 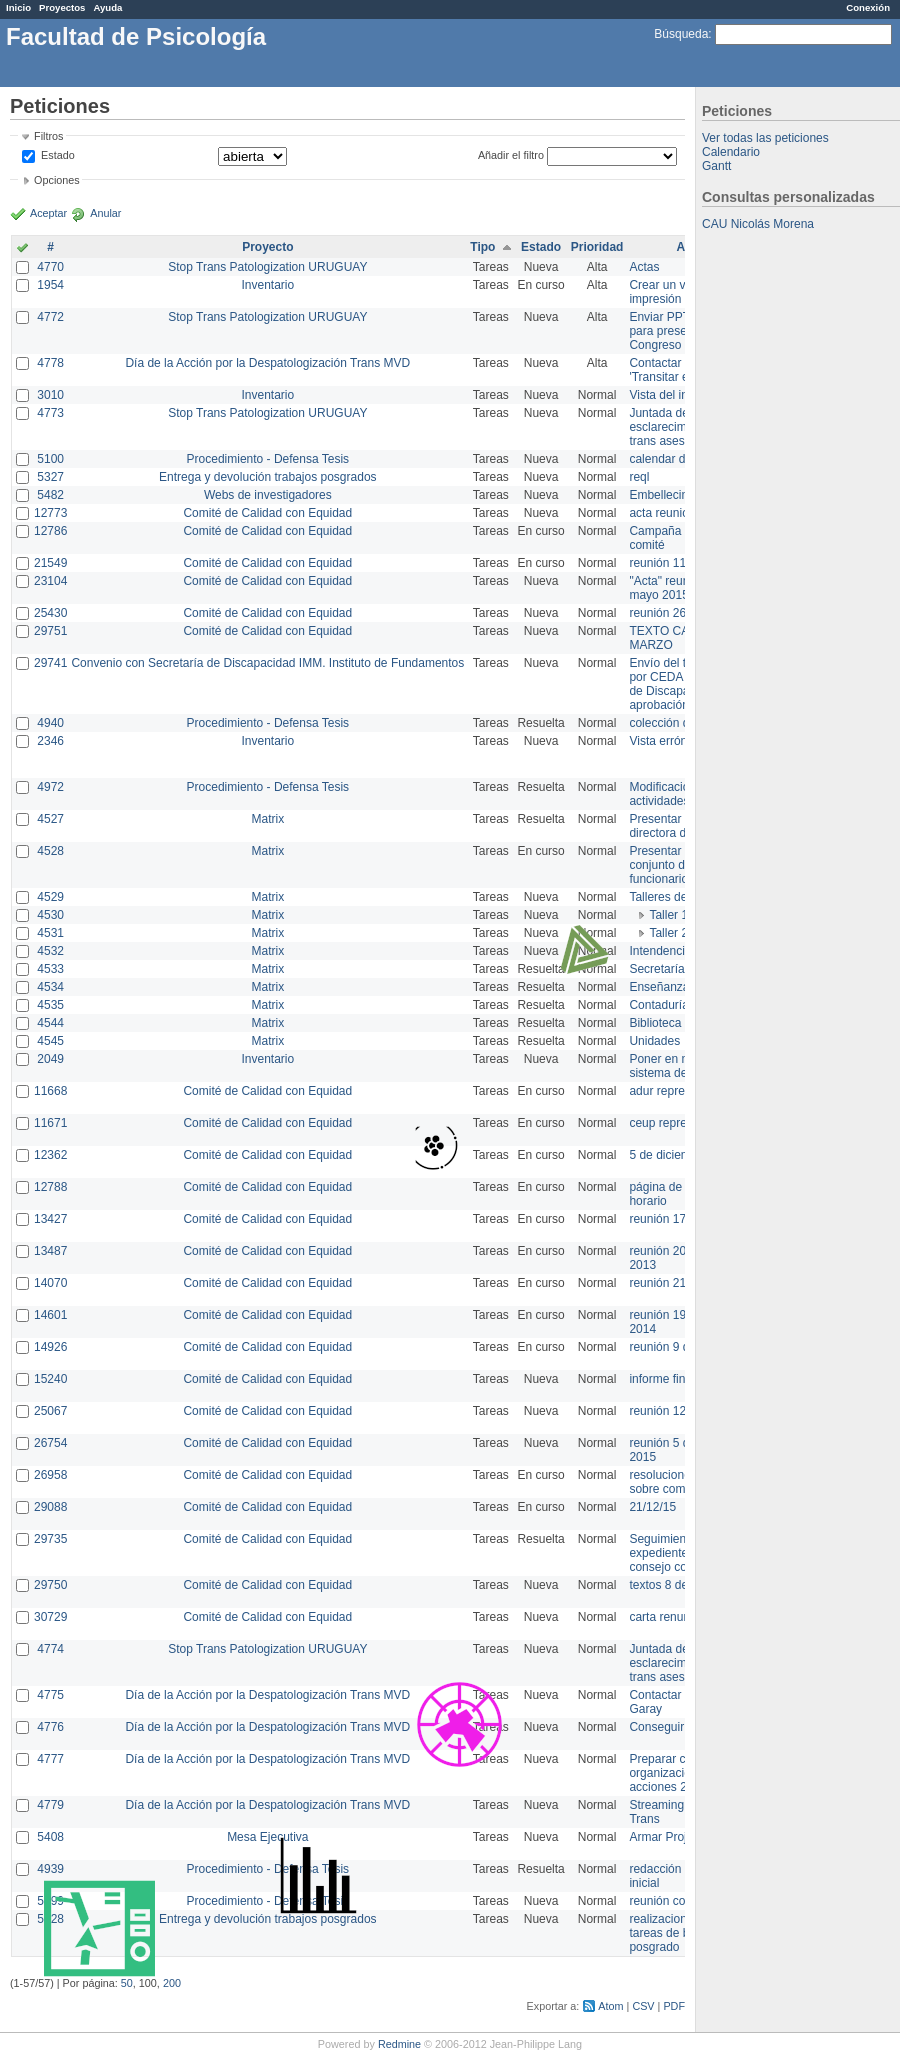 What do you see at coordinates (99, 1928) in the screenshot?
I see `access GPS navigation or location tracking` at bounding box center [99, 1928].